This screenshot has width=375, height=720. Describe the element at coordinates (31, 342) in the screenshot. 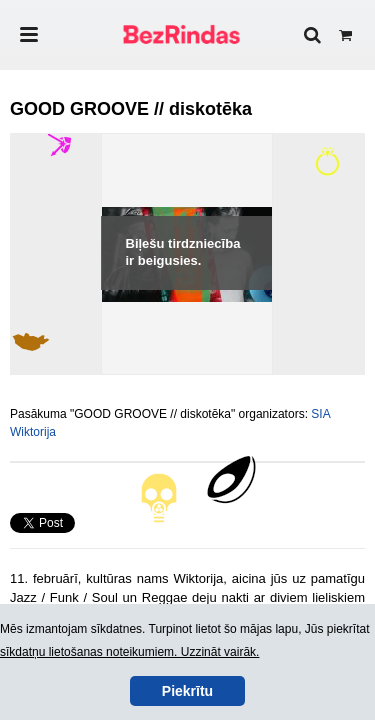

I see `select mongolia as your country or region` at that location.